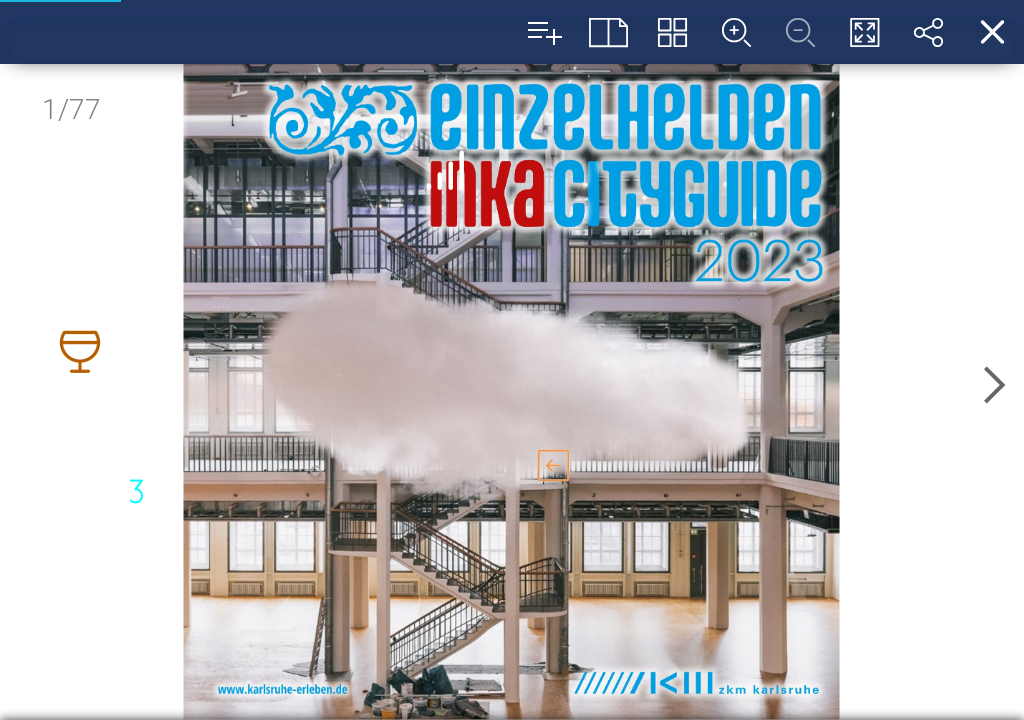 The width and height of the screenshot is (1024, 720). Describe the element at coordinates (453, 168) in the screenshot. I see `indicates strong cellular network connection` at that location.